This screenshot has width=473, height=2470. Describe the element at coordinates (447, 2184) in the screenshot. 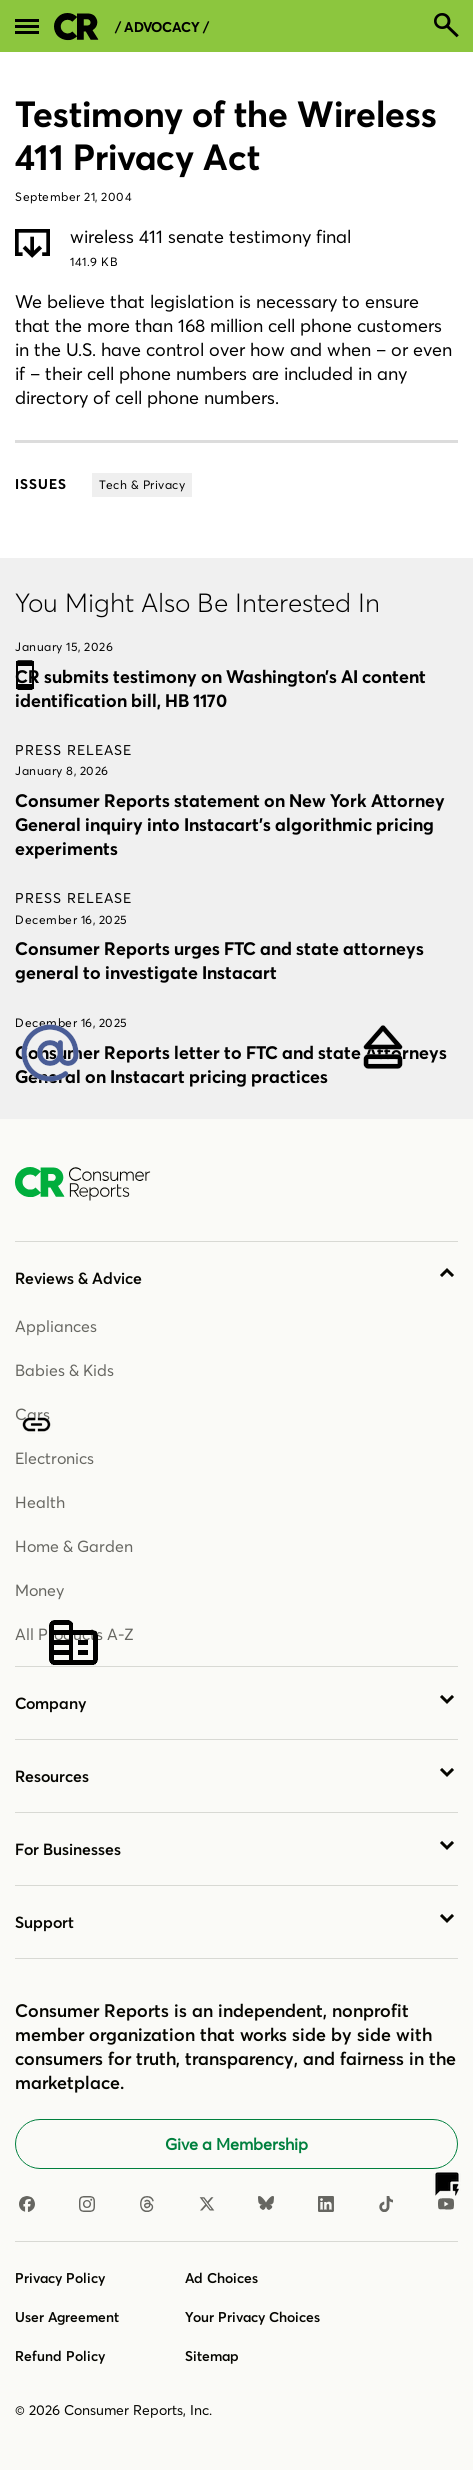

I see `send a quick reply to a message` at that location.